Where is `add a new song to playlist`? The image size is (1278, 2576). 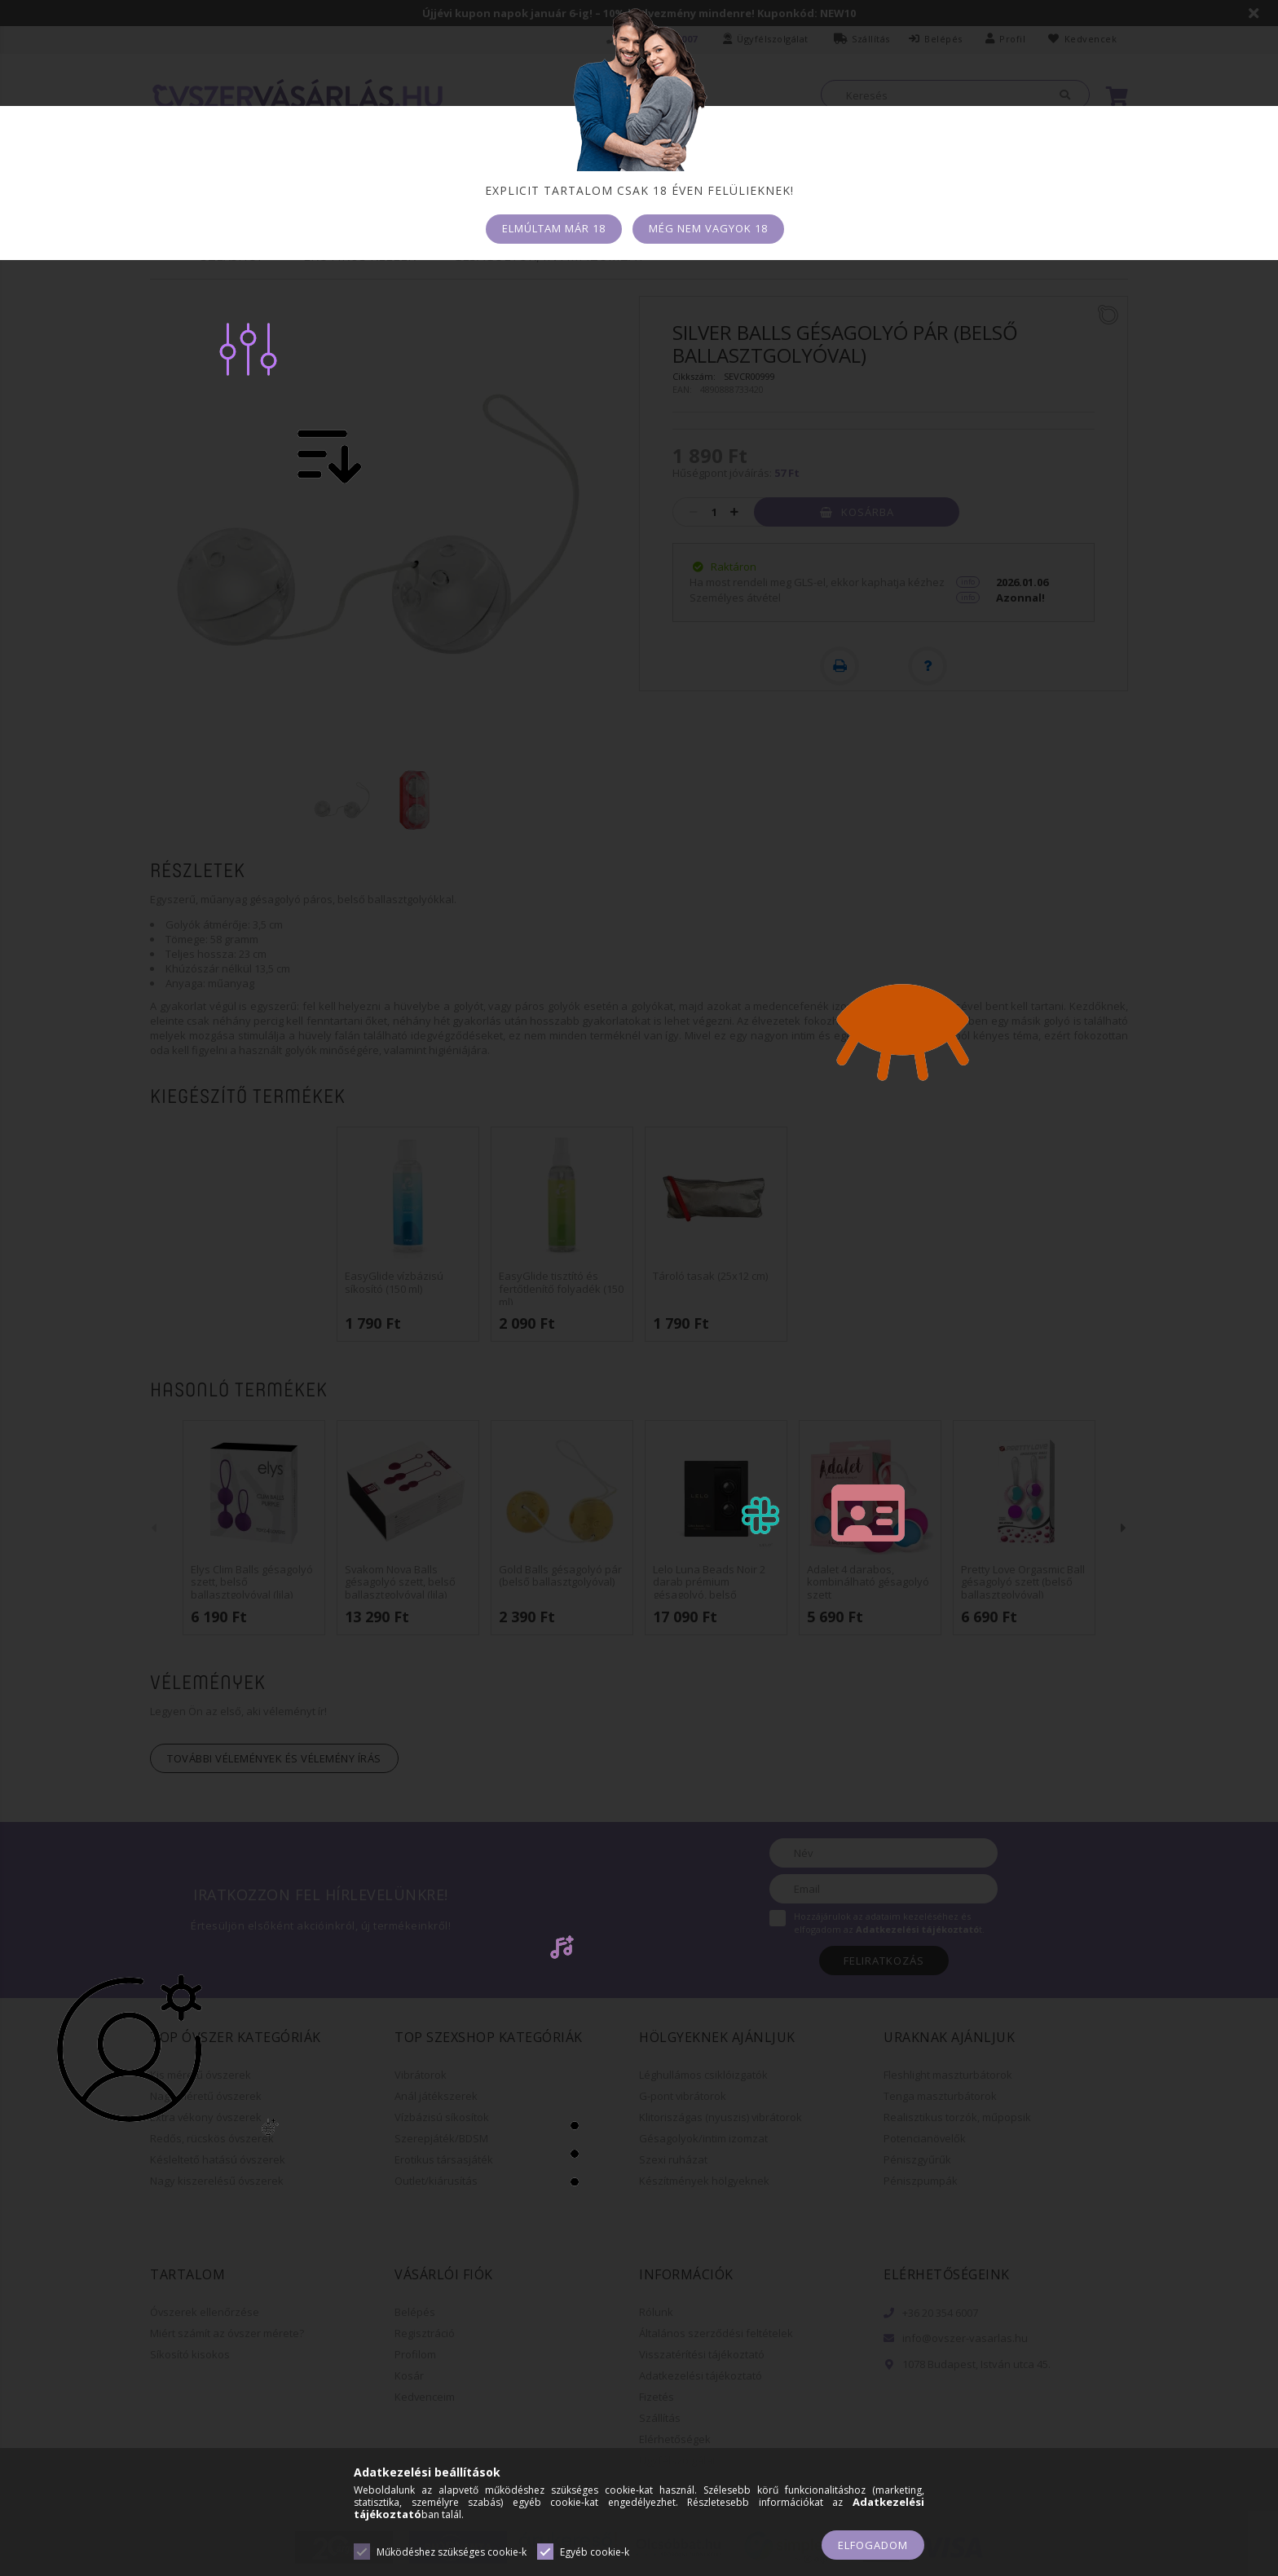
add a new song to playlist is located at coordinates (562, 1947).